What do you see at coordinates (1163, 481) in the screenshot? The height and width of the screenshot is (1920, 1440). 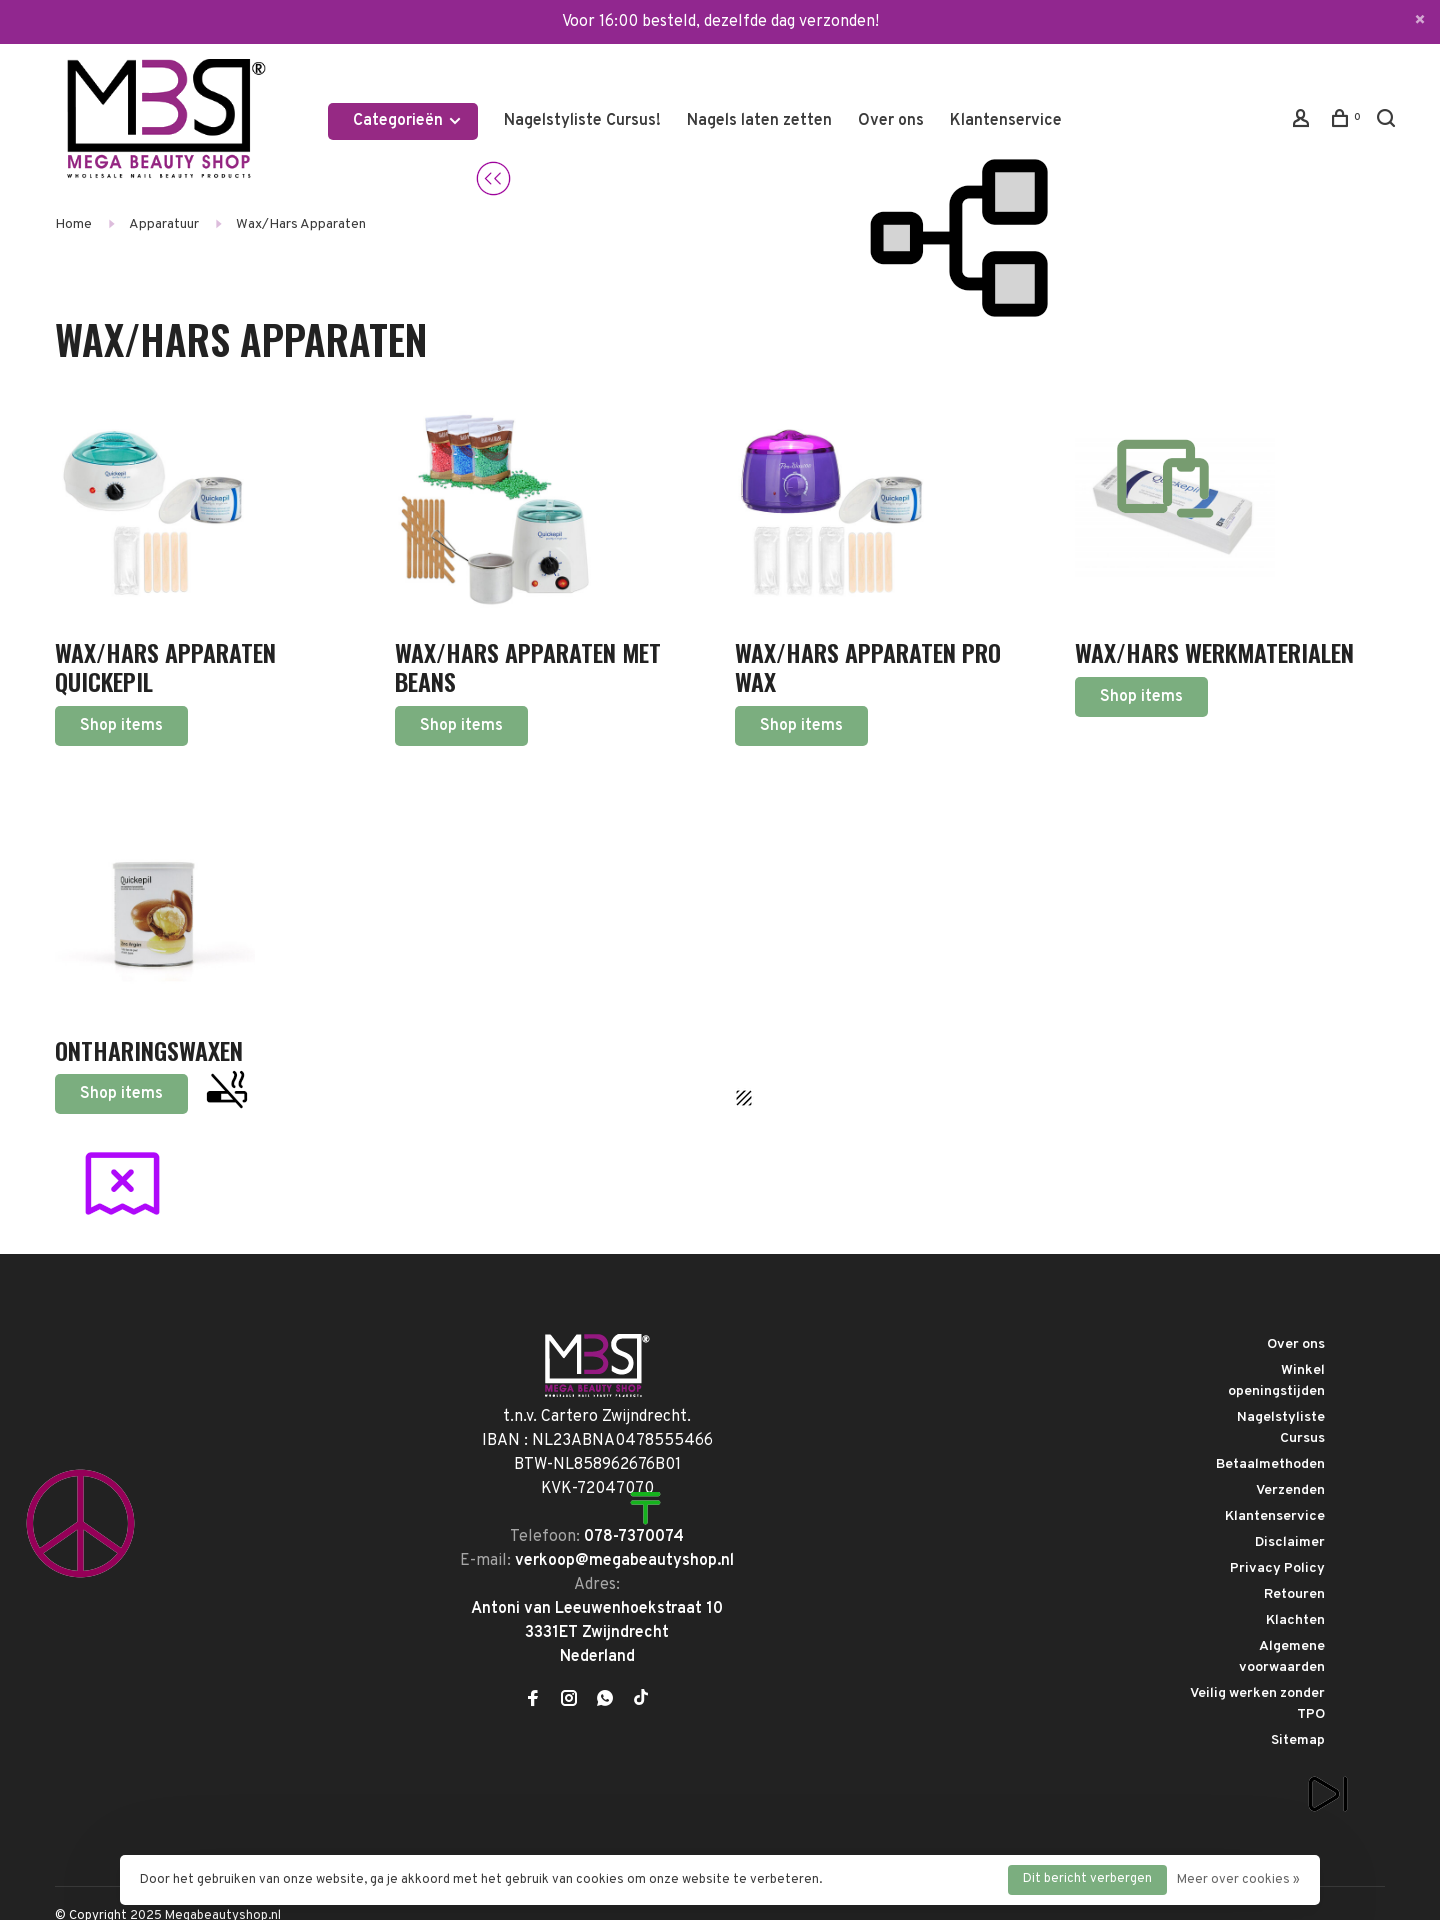 I see `remove a device from your account` at bounding box center [1163, 481].